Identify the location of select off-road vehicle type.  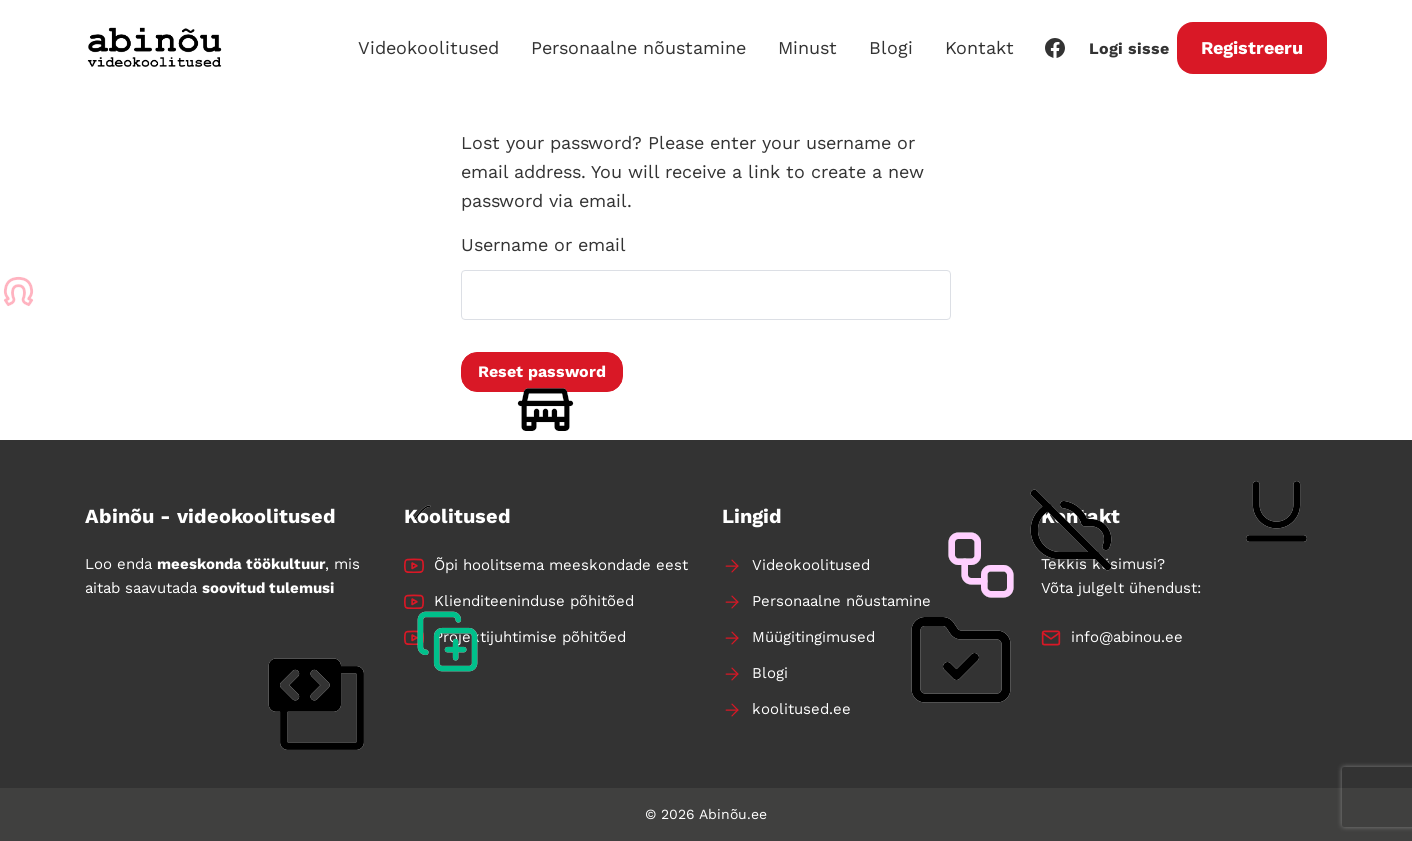
(545, 410).